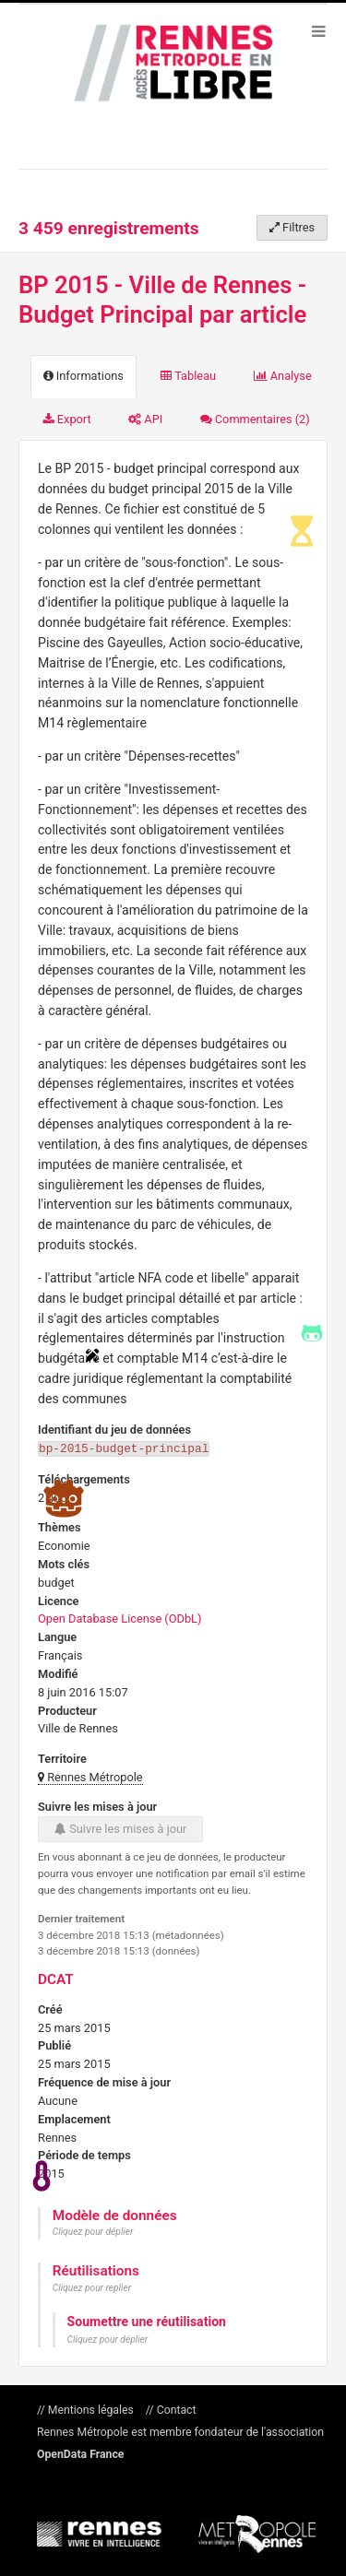 The image size is (346, 2576). Describe the element at coordinates (42, 2176) in the screenshot. I see `indicates high temperature or maximum heat level` at that location.